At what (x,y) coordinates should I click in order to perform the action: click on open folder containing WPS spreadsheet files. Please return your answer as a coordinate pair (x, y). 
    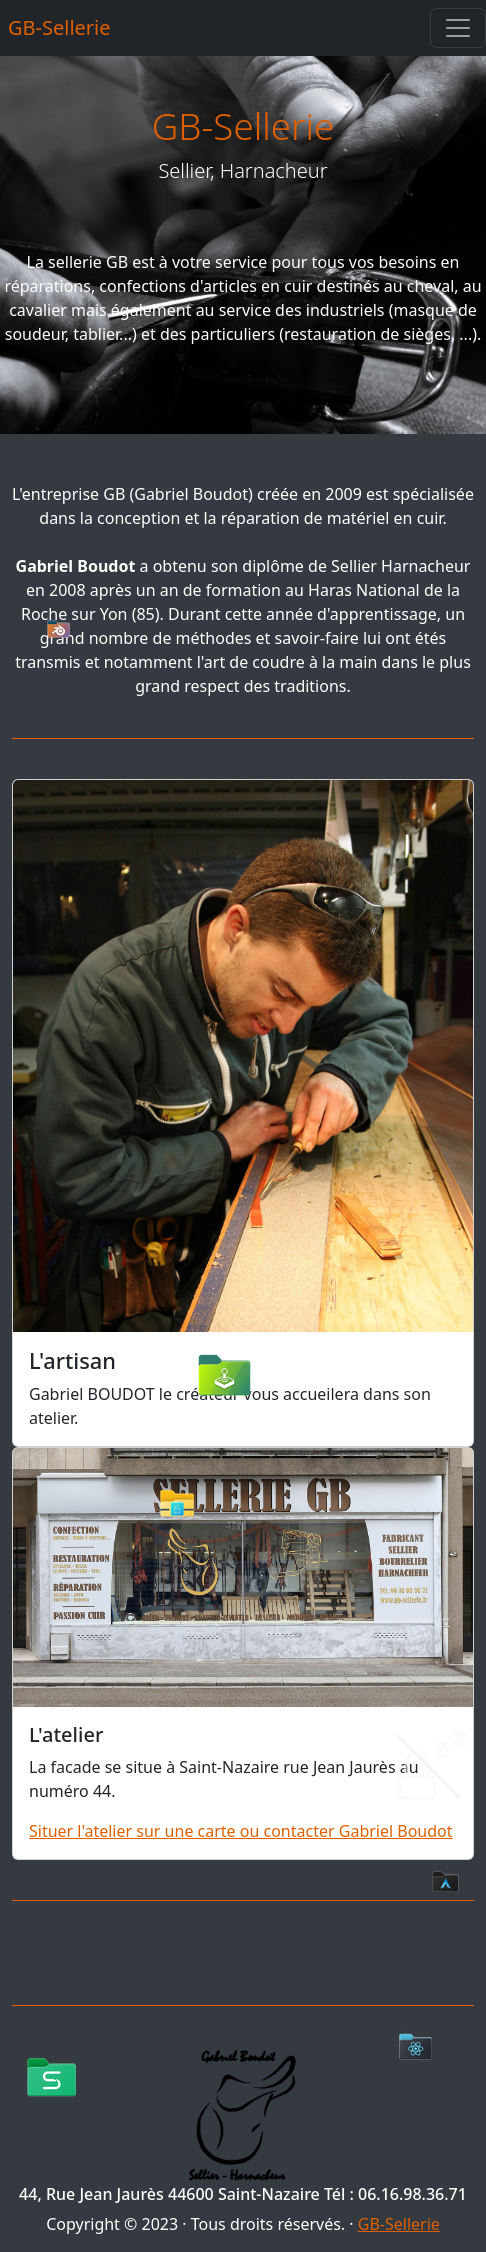
    Looking at the image, I should click on (51, 2078).